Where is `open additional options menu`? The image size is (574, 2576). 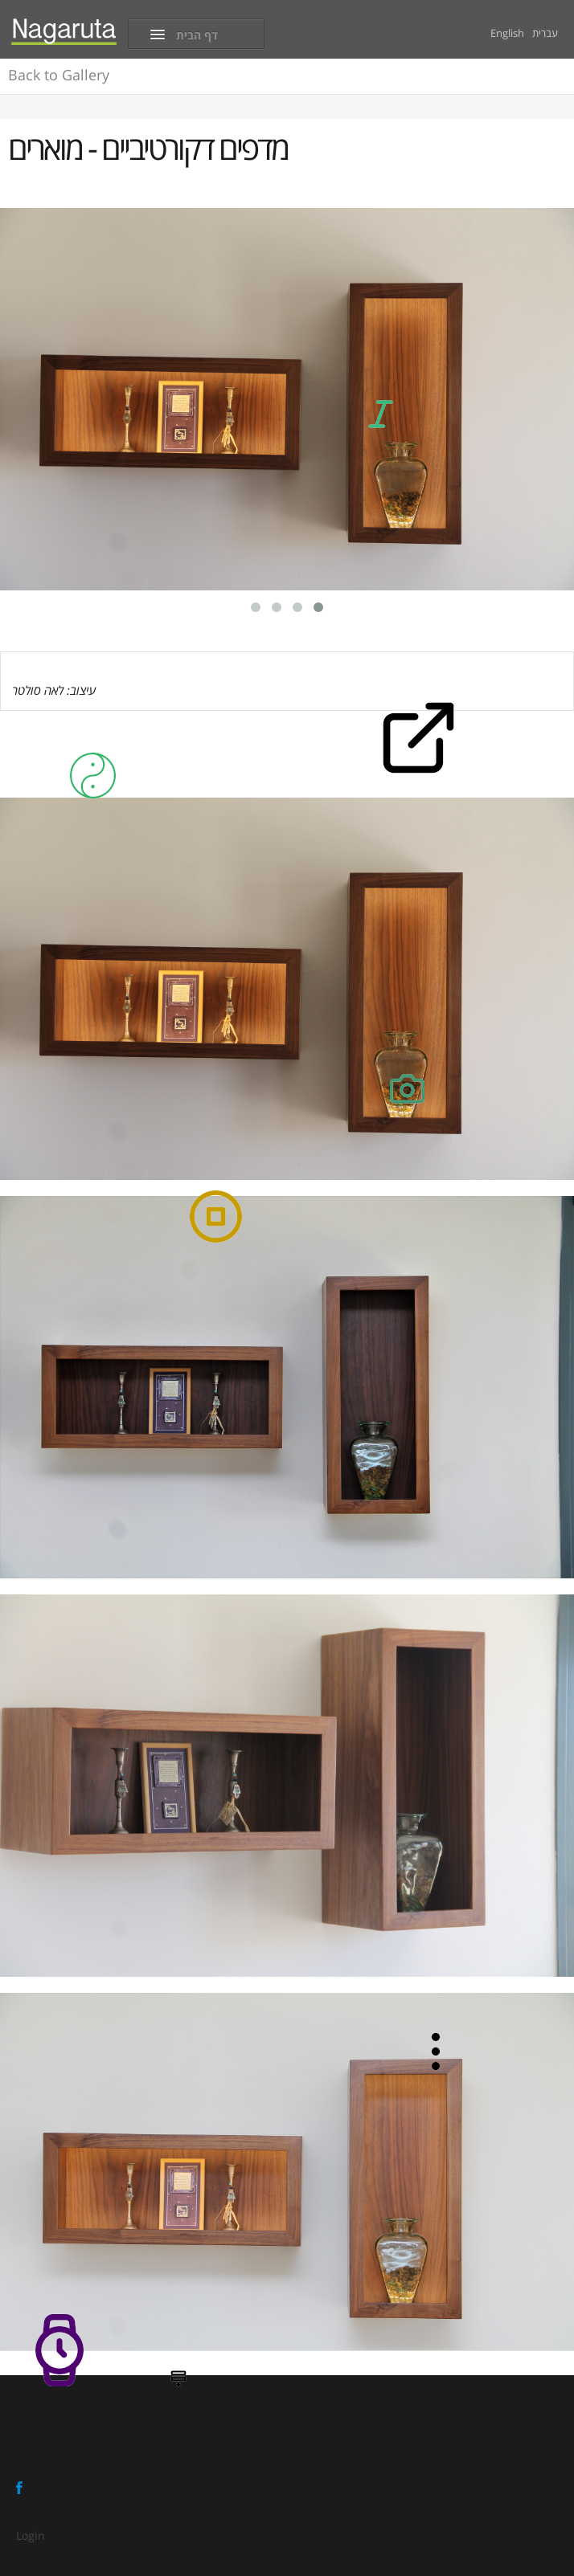 open additional options menu is located at coordinates (436, 2051).